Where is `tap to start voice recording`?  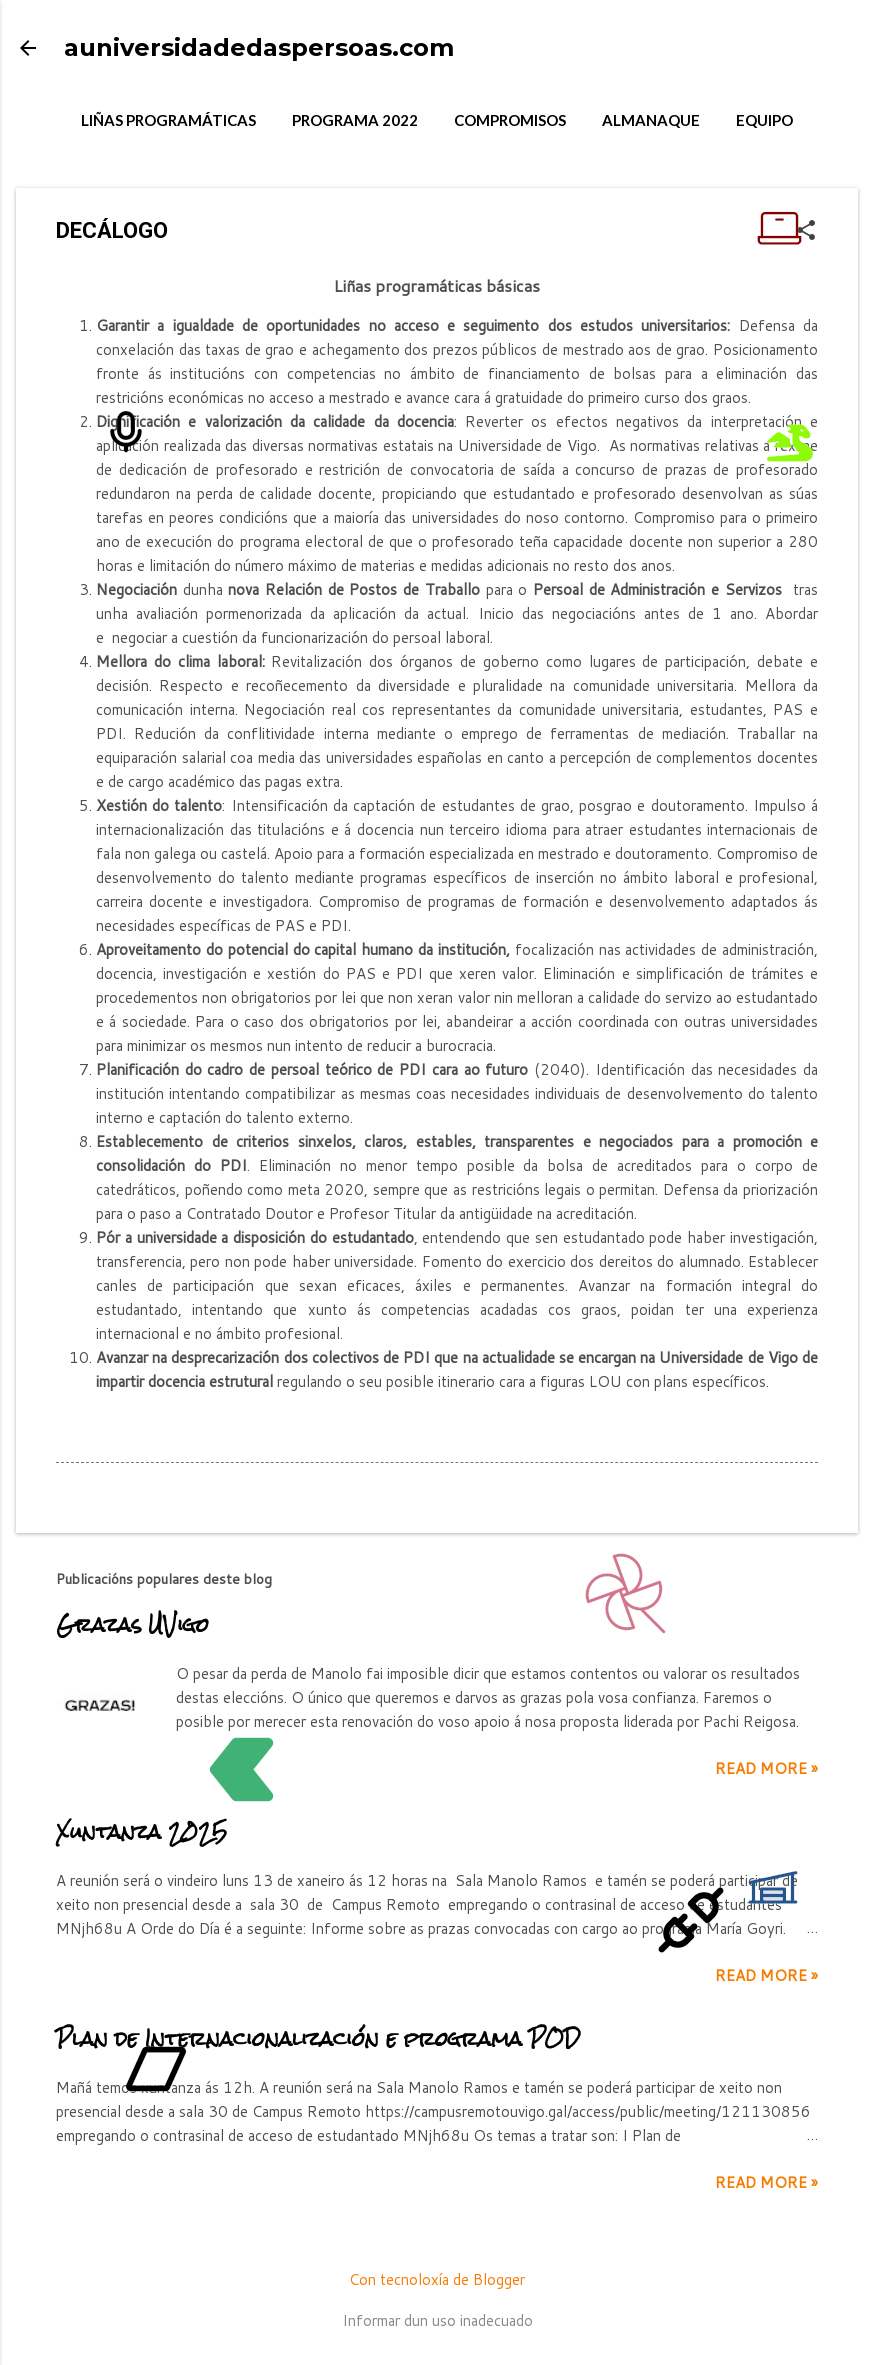 tap to start voice recording is located at coordinates (126, 431).